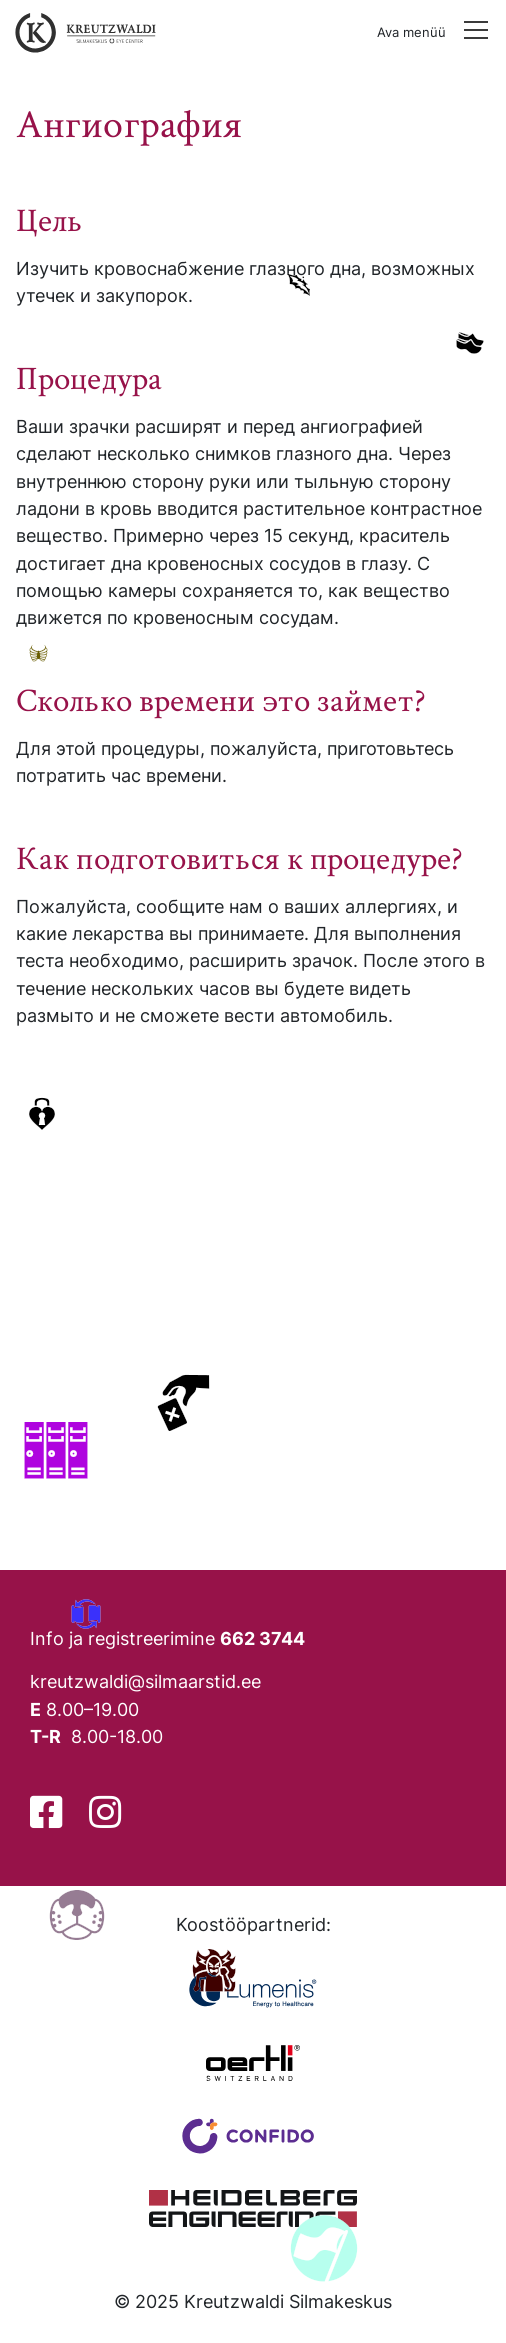  Describe the element at coordinates (324, 2248) in the screenshot. I see `flag or report content` at that location.